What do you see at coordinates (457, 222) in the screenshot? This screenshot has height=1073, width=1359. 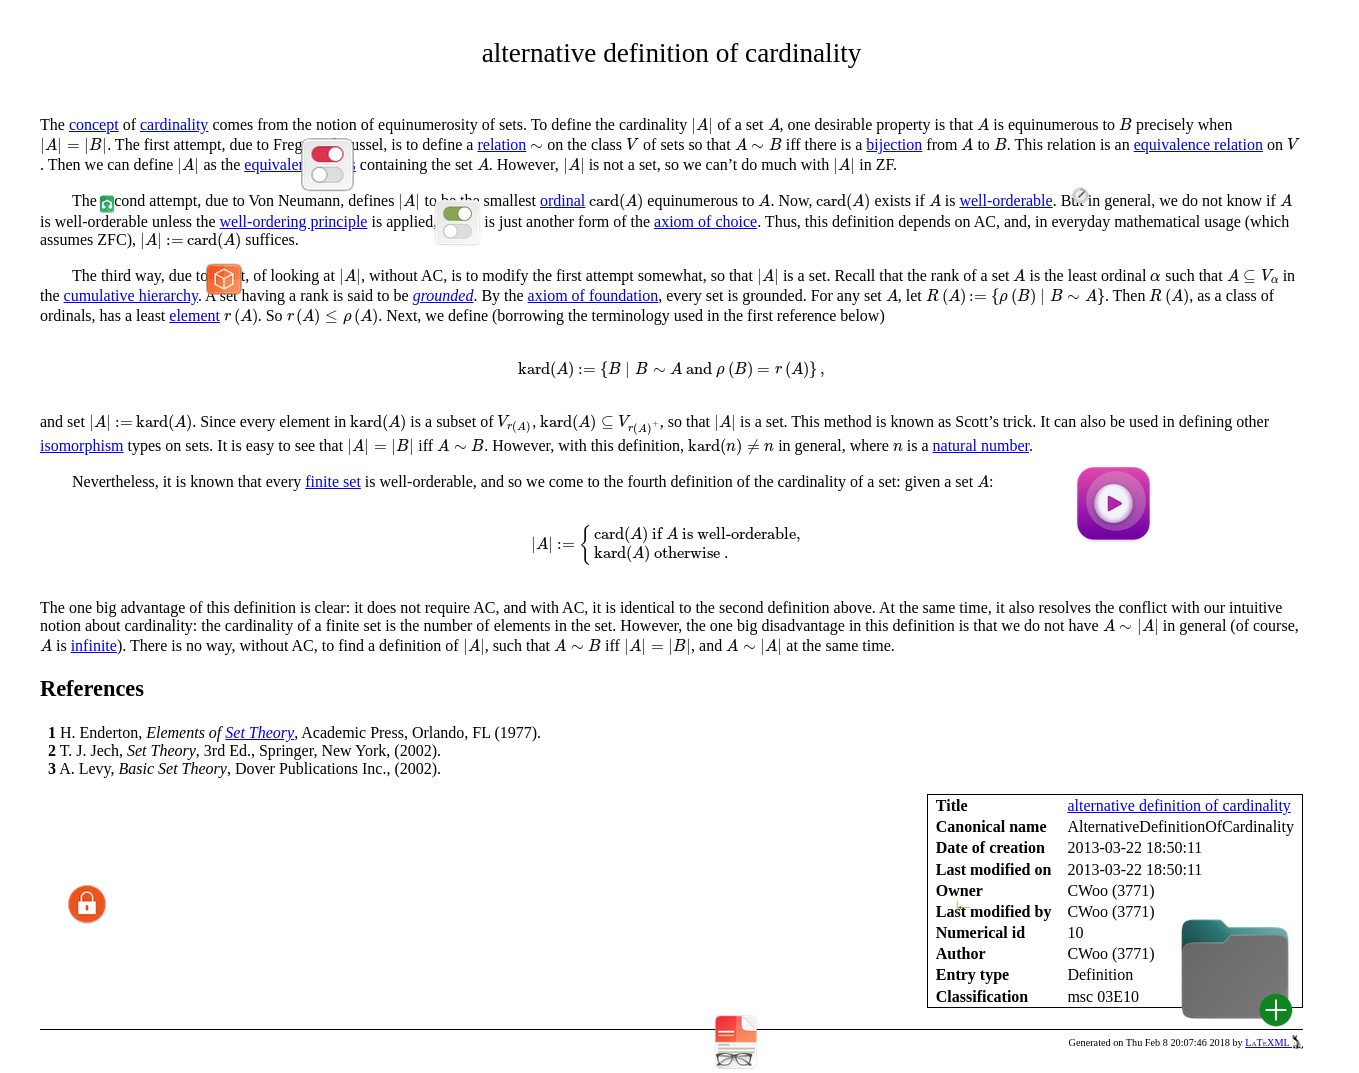 I see `open gnome tweaks to customize desktop settings` at bounding box center [457, 222].